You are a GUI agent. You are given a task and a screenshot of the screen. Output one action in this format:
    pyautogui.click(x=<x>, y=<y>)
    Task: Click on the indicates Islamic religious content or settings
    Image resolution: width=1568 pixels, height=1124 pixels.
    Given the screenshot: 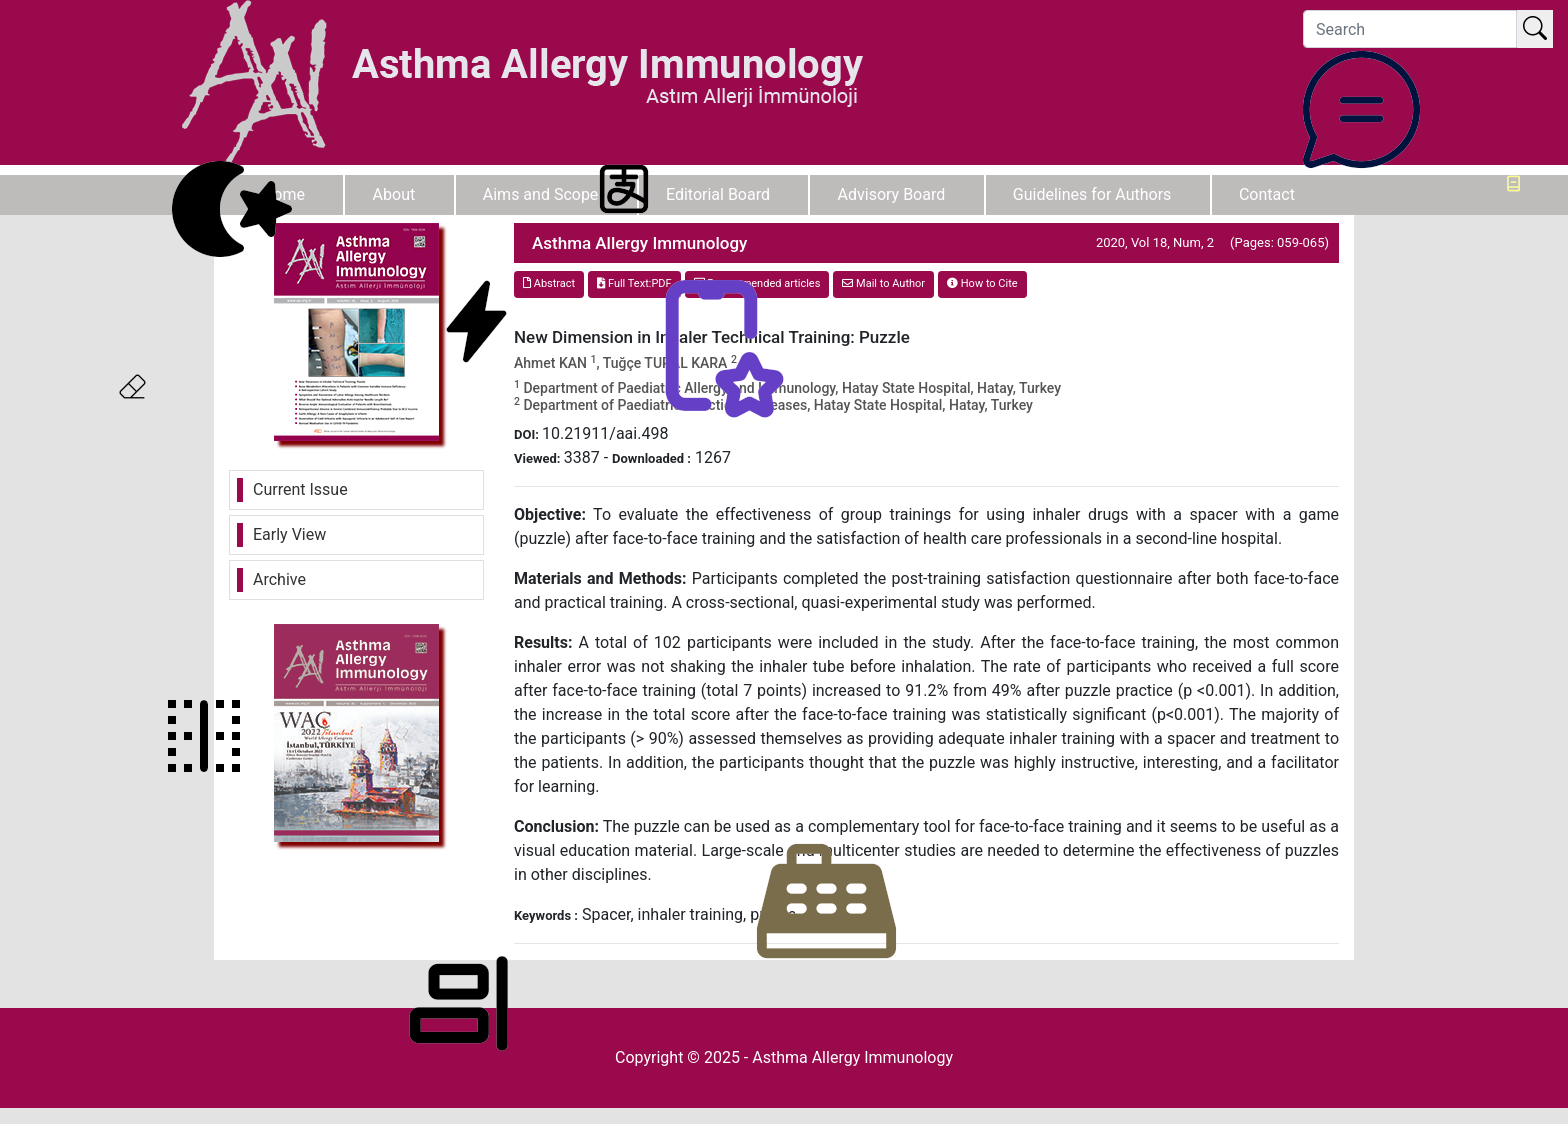 What is the action you would take?
    pyautogui.click(x=228, y=209)
    